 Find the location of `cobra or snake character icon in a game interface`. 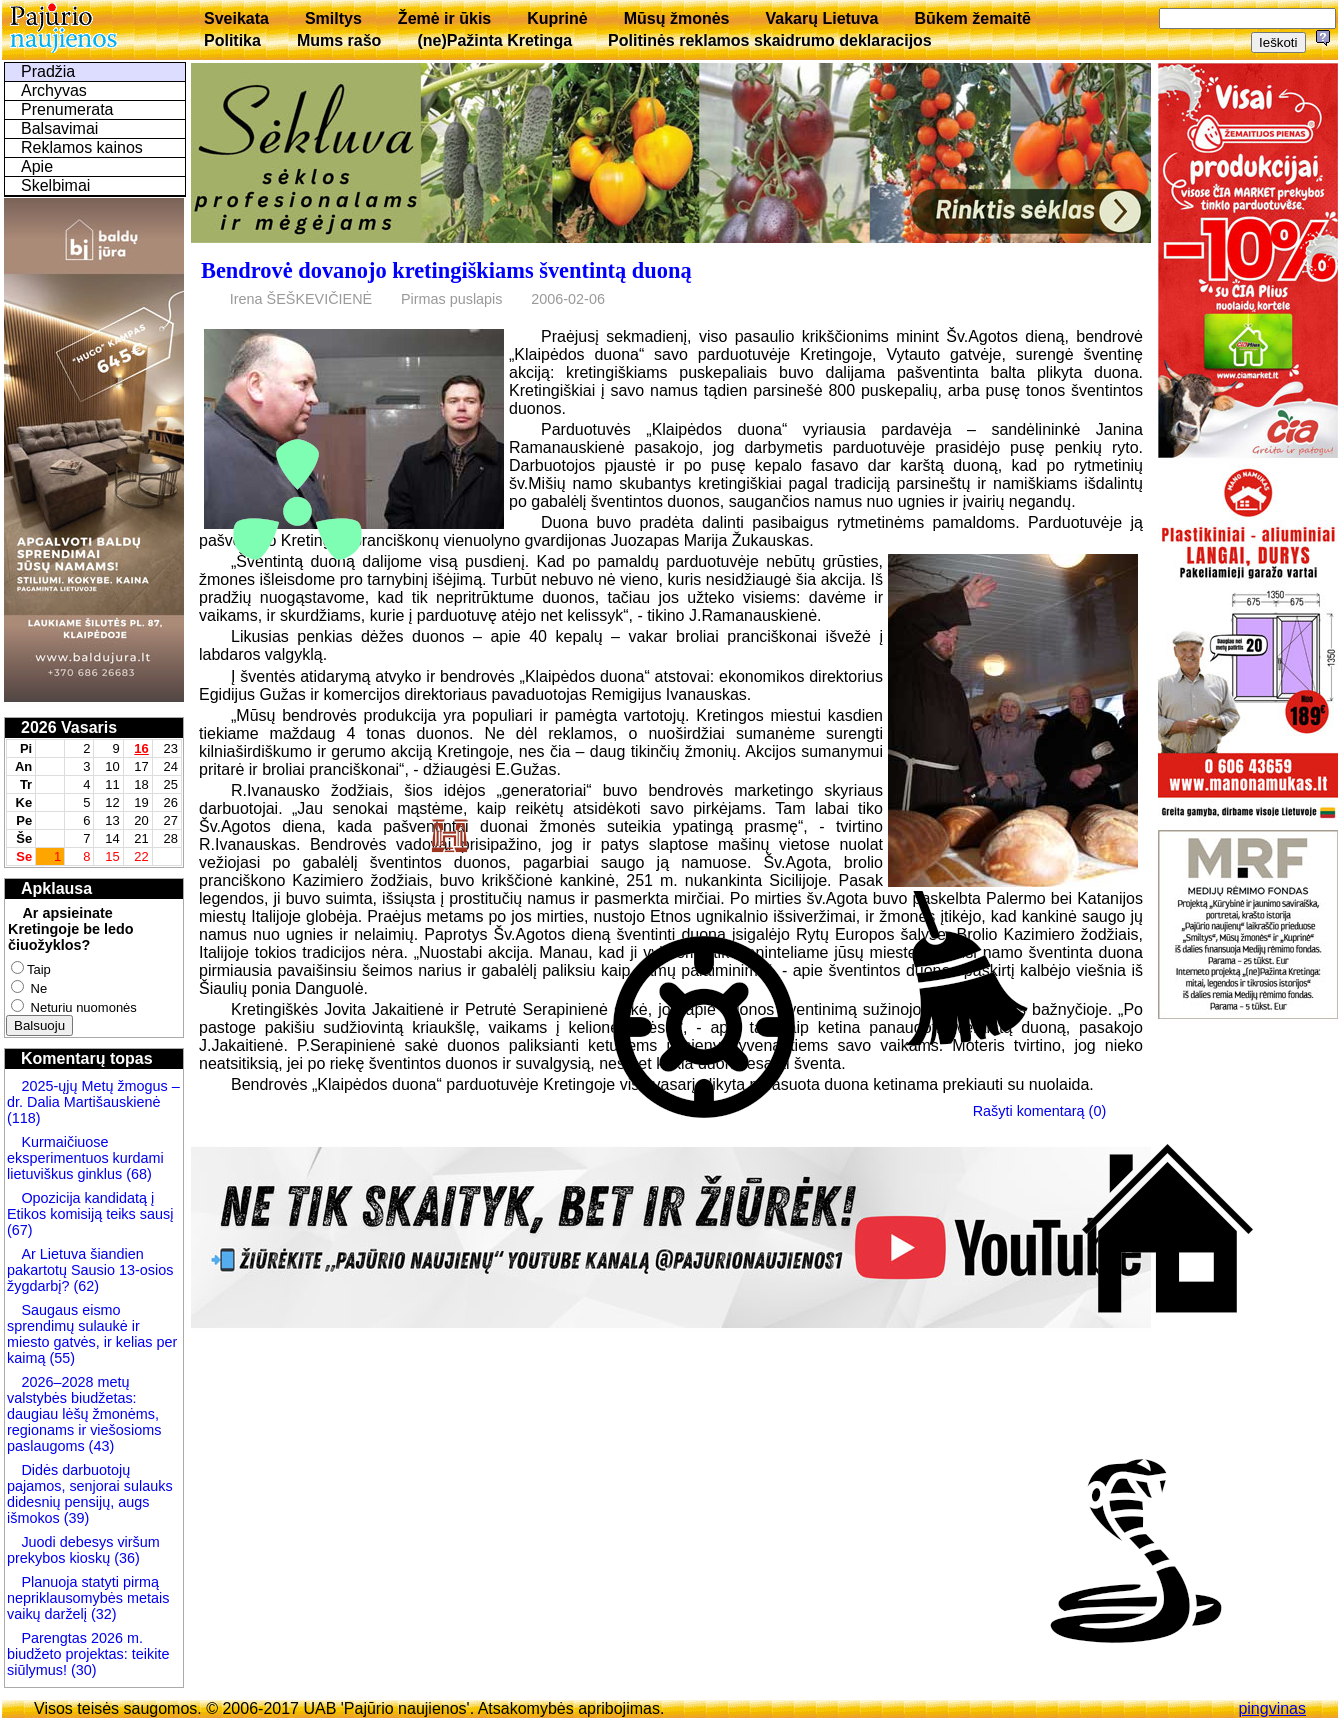

cobra or snake character icon in a game interface is located at coordinates (1136, 1551).